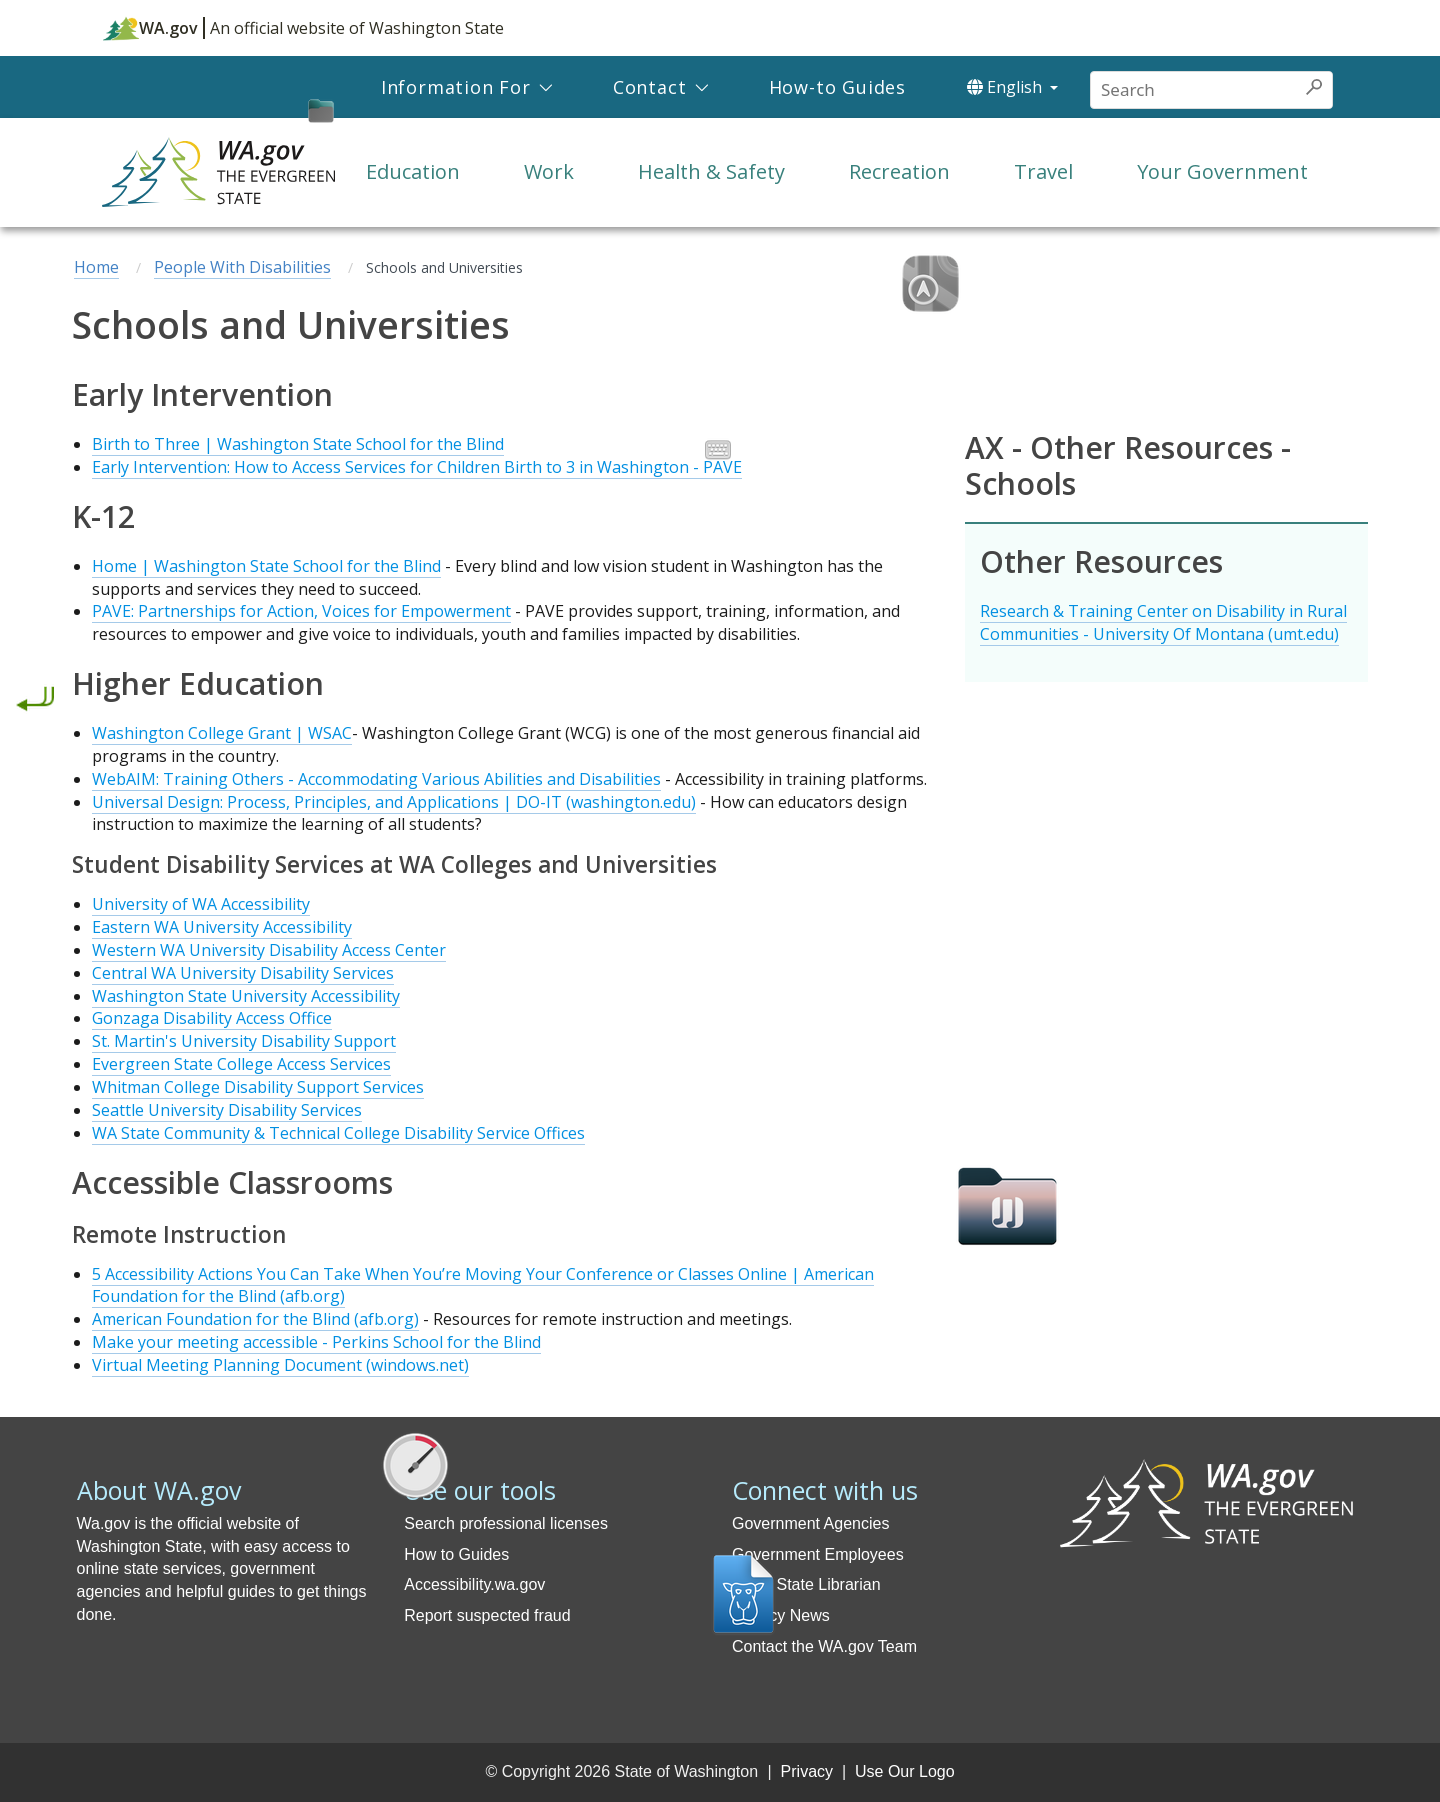  Describe the element at coordinates (321, 111) in the screenshot. I see `drop file here to move into folder` at that location.